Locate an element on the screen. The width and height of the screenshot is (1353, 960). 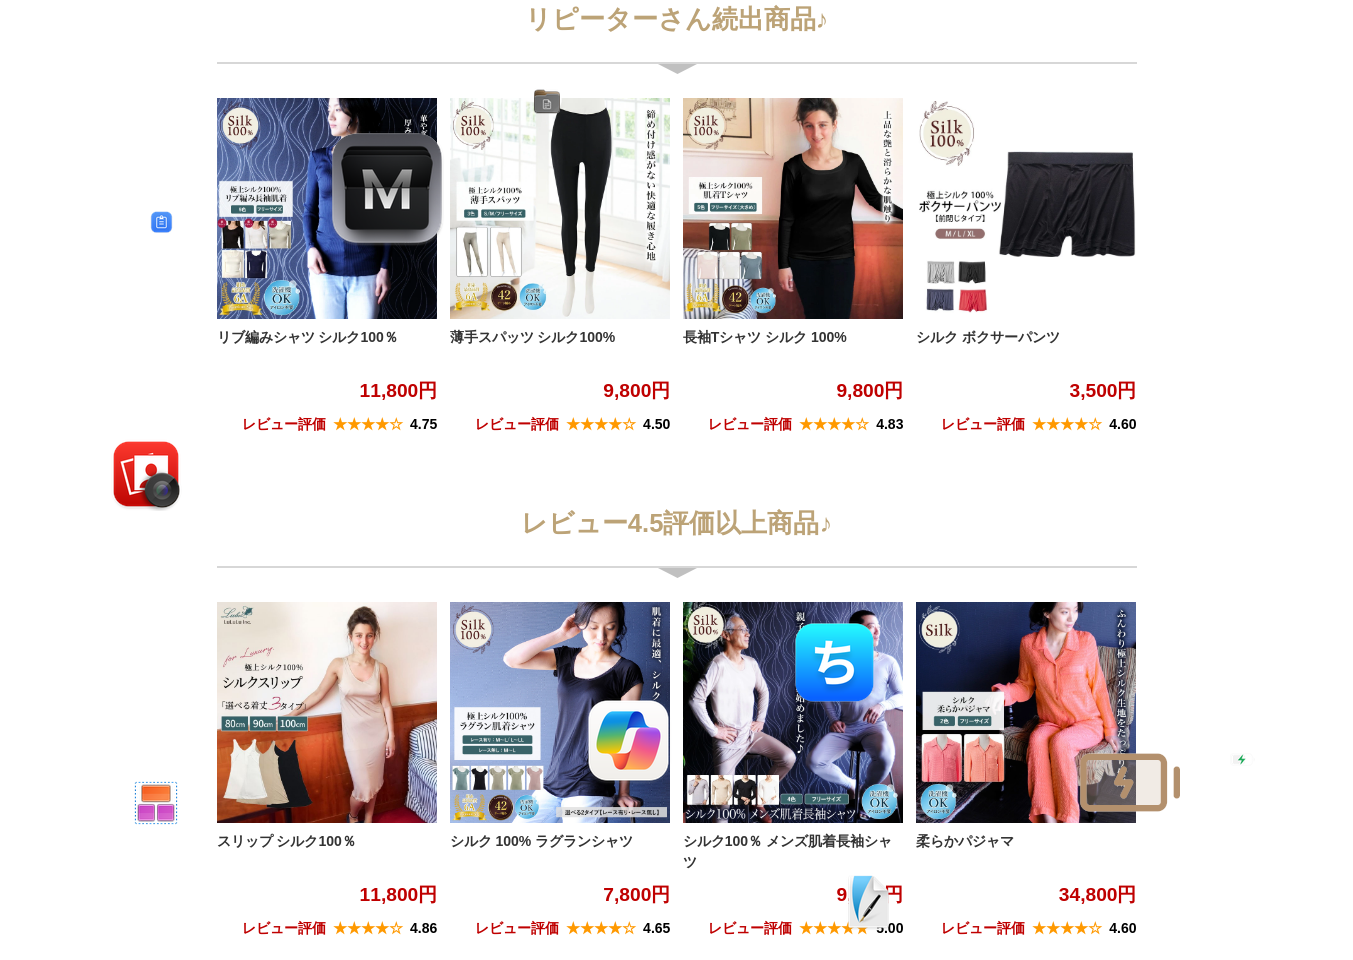
open cheese webcam app is located at coordinates (146, 474).